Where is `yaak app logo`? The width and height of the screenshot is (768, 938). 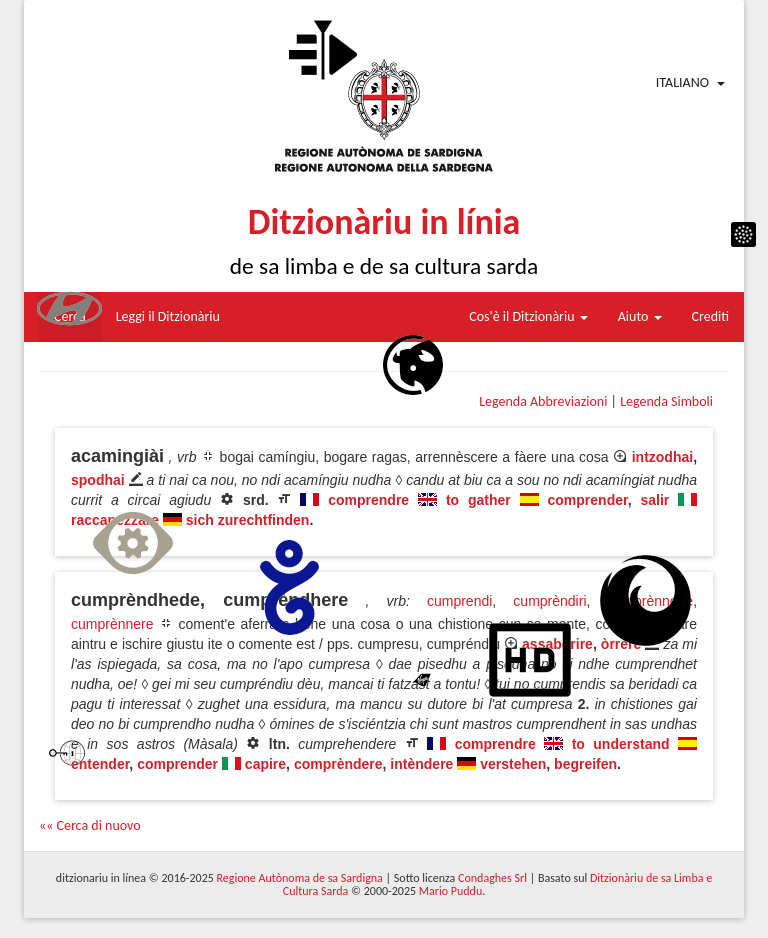
yaak app logo is located at coordinates (413, 365).